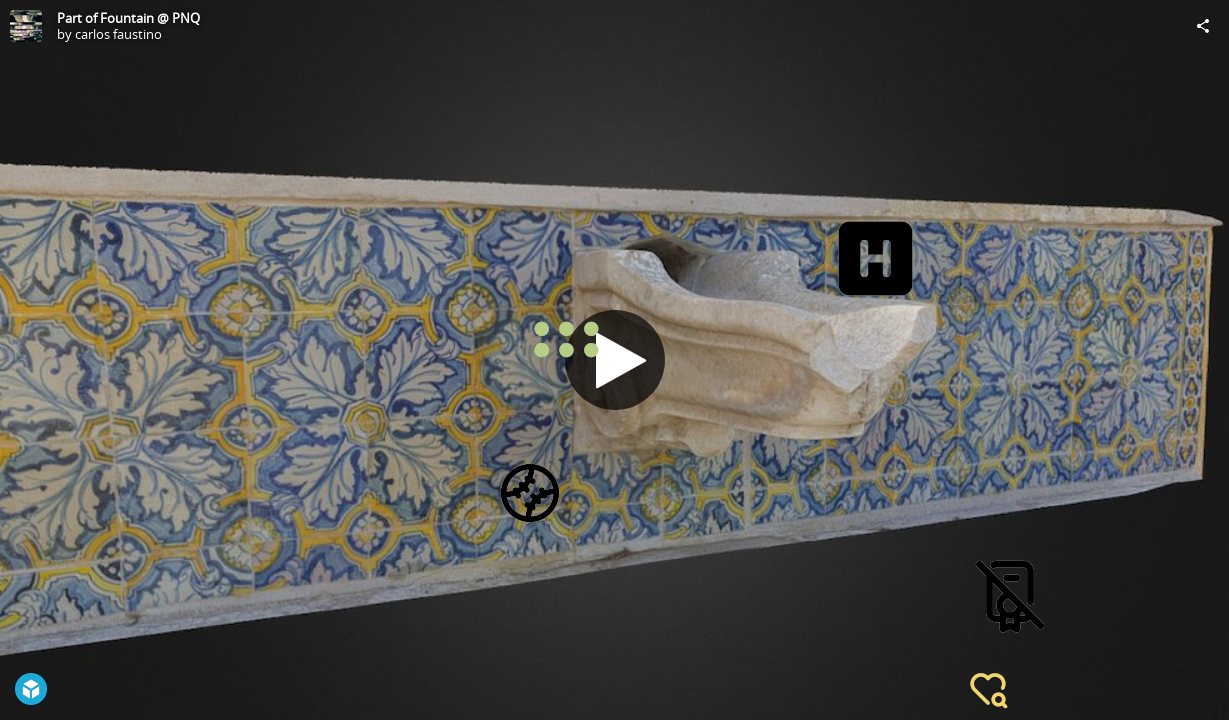  I want to click on indicates a helipad or helicopter landing zone, so click(875, 258).